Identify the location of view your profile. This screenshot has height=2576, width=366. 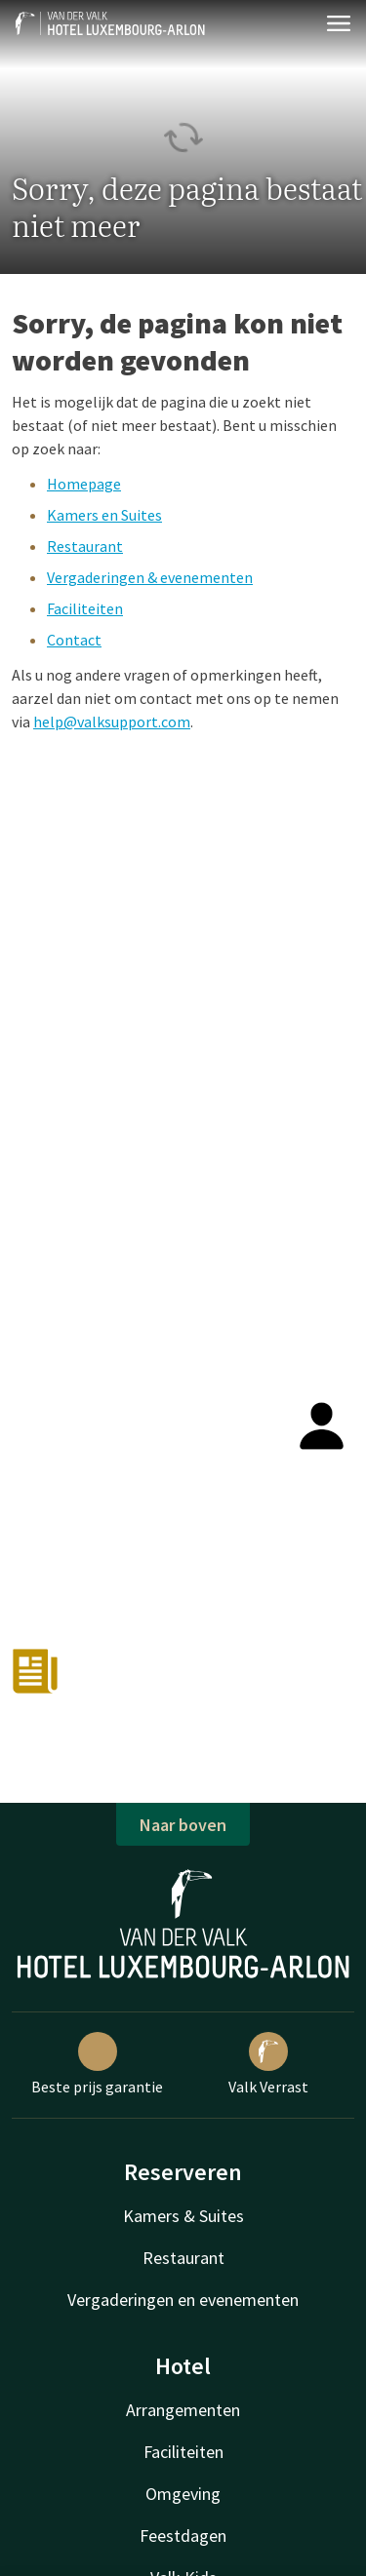
(321, 1425).